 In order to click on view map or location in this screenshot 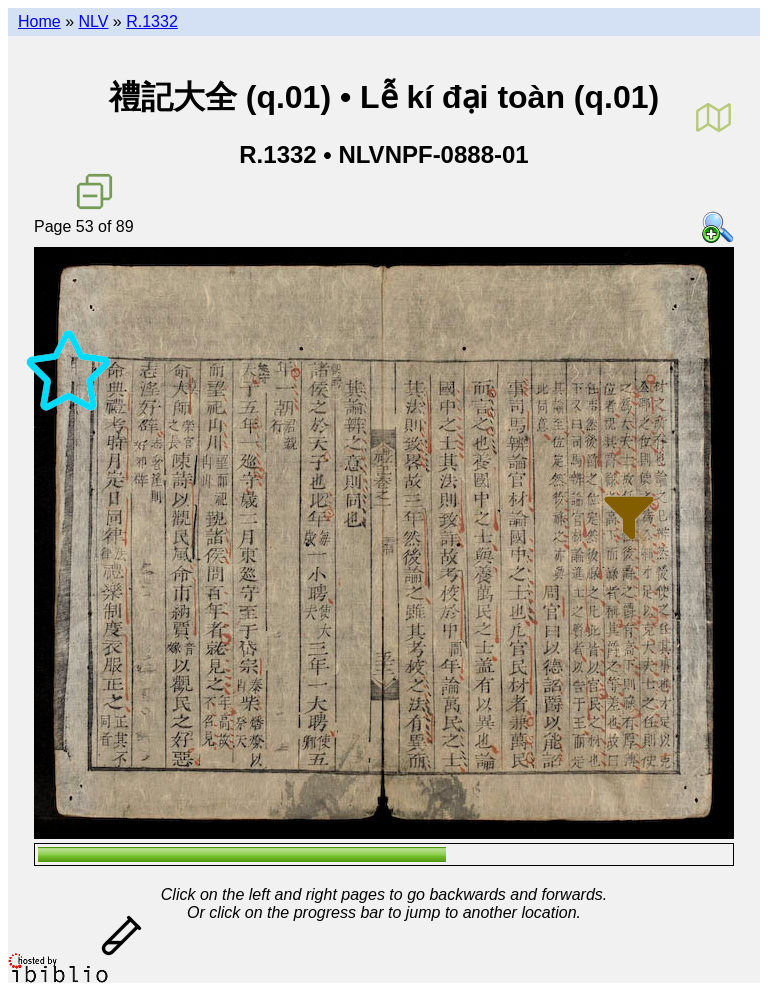, I will do `click(713, 117)`.